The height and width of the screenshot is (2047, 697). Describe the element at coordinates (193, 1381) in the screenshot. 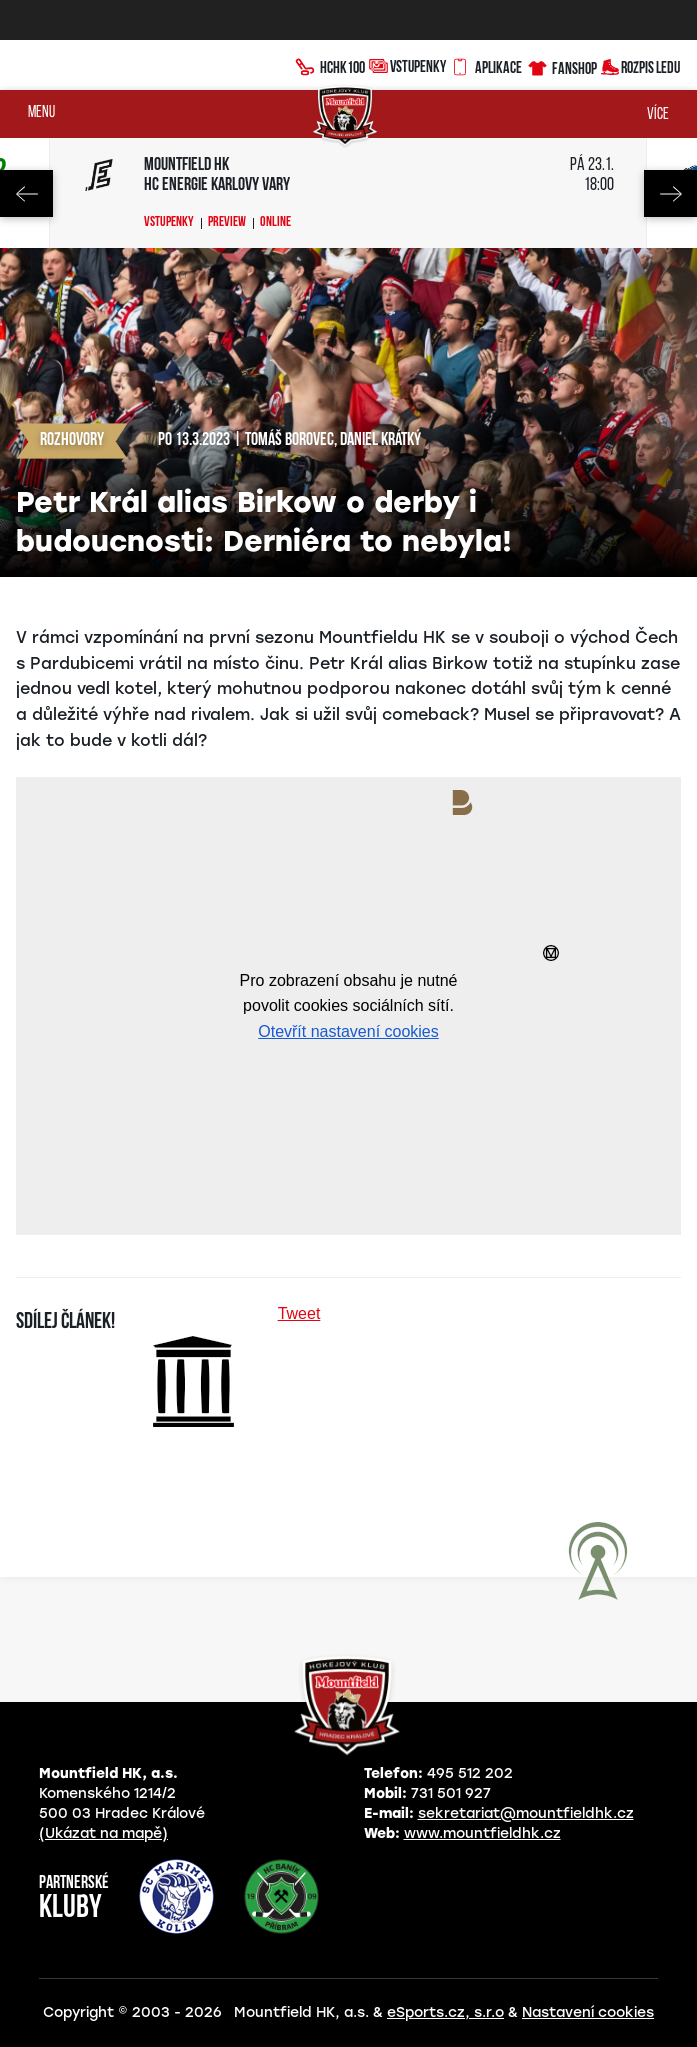

I see `visit the Internet Archive website` at that location.